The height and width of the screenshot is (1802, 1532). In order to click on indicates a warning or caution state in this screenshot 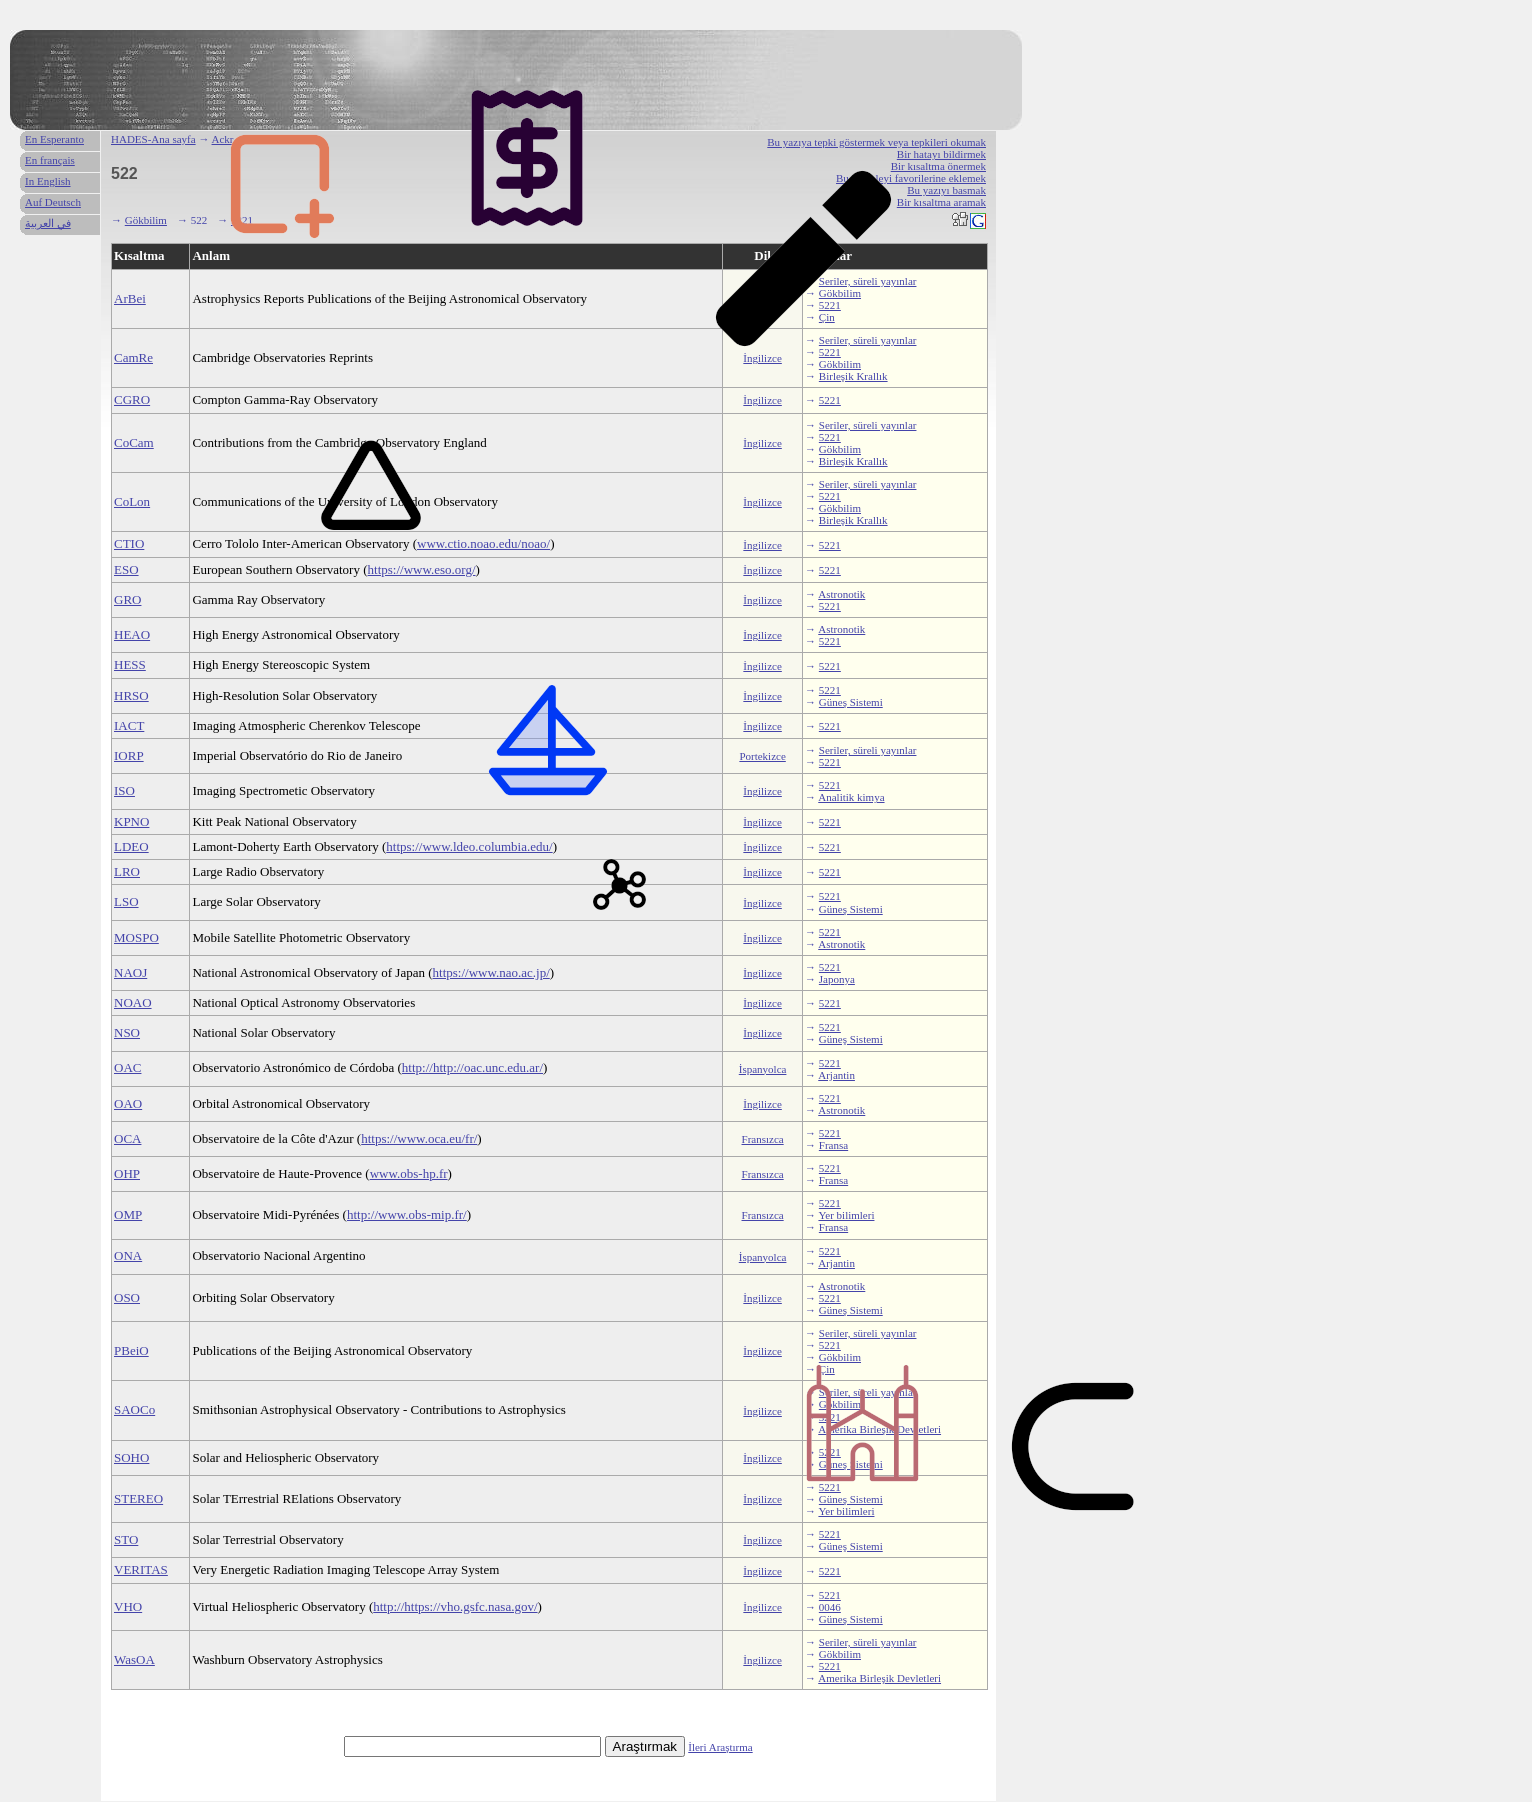, I will do `click(371, 487)`.